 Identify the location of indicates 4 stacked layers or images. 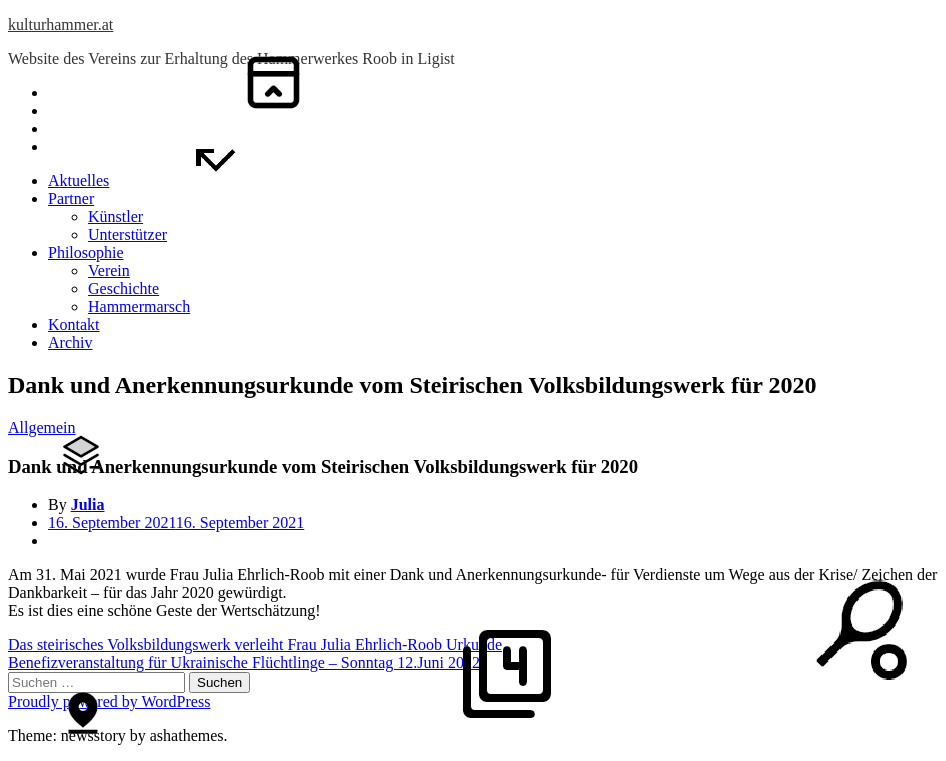
(507, 674).